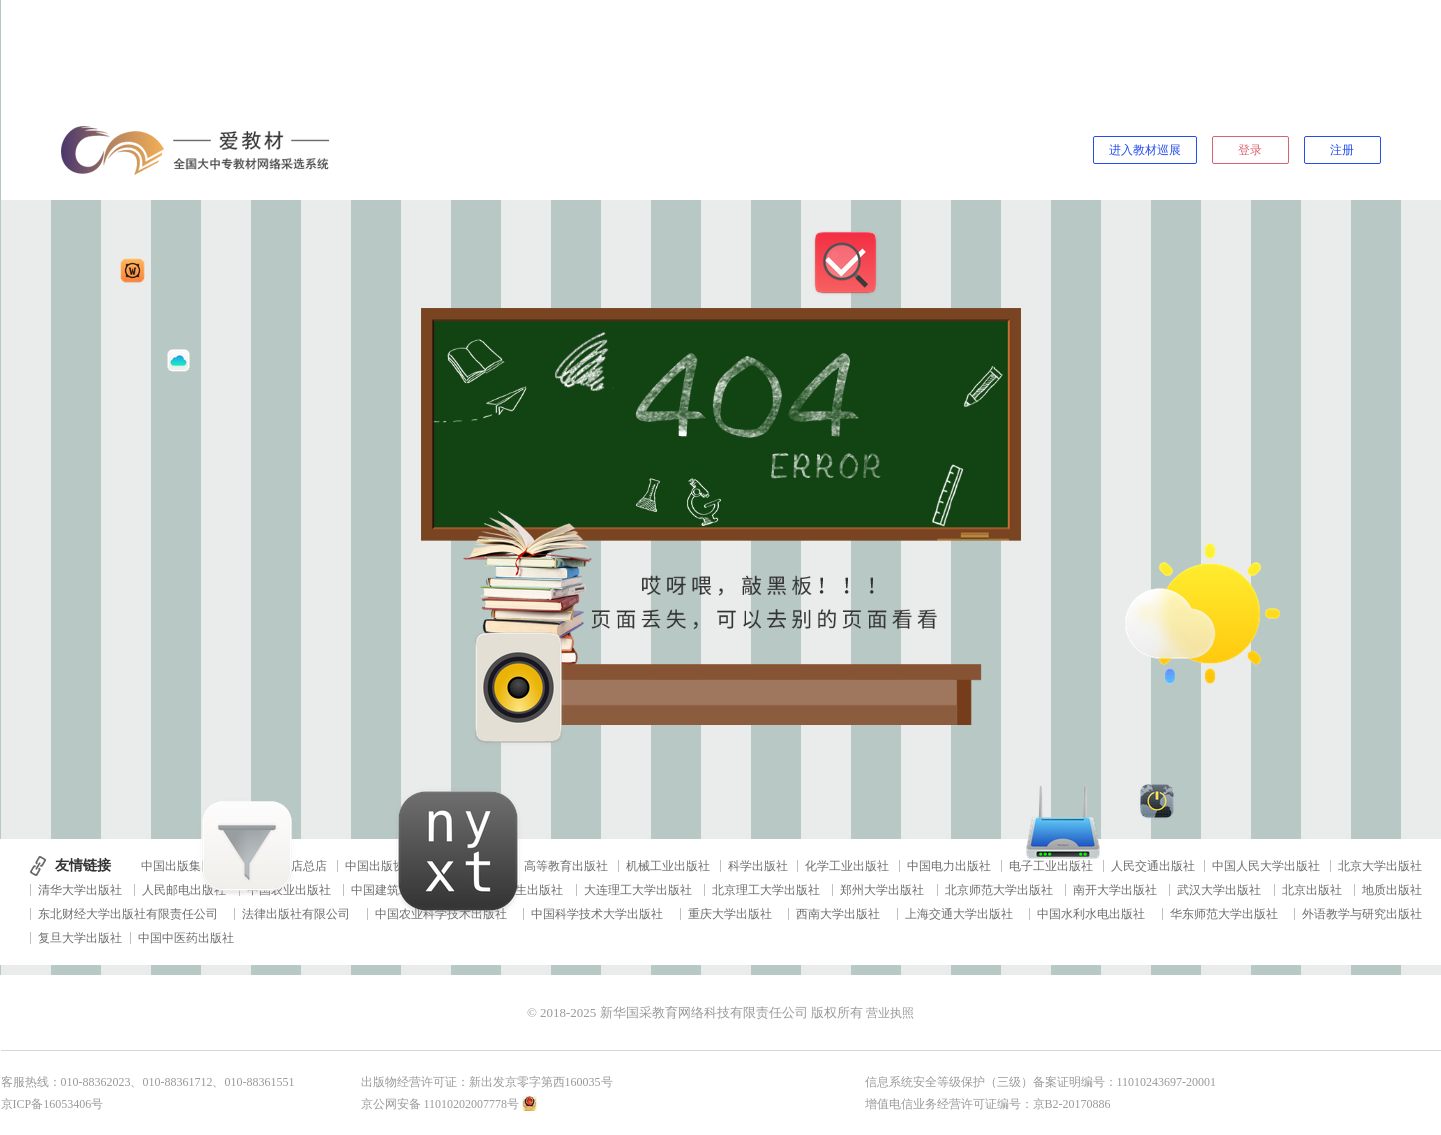  Describe the element at coordinates (247, 846) in the screenshot. I see `open filter or sorting preferences` at that location.